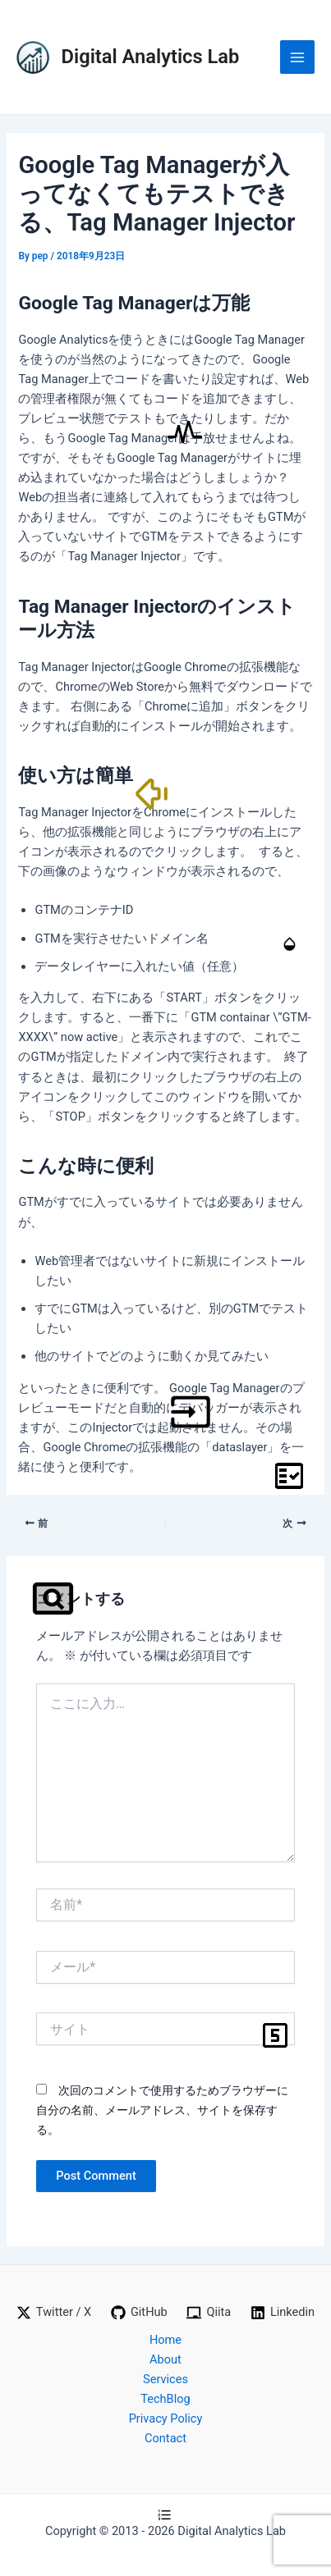  Describe the element at coordinates (53, 1598) in the screenshot. I see `search within a document or page` at that location.